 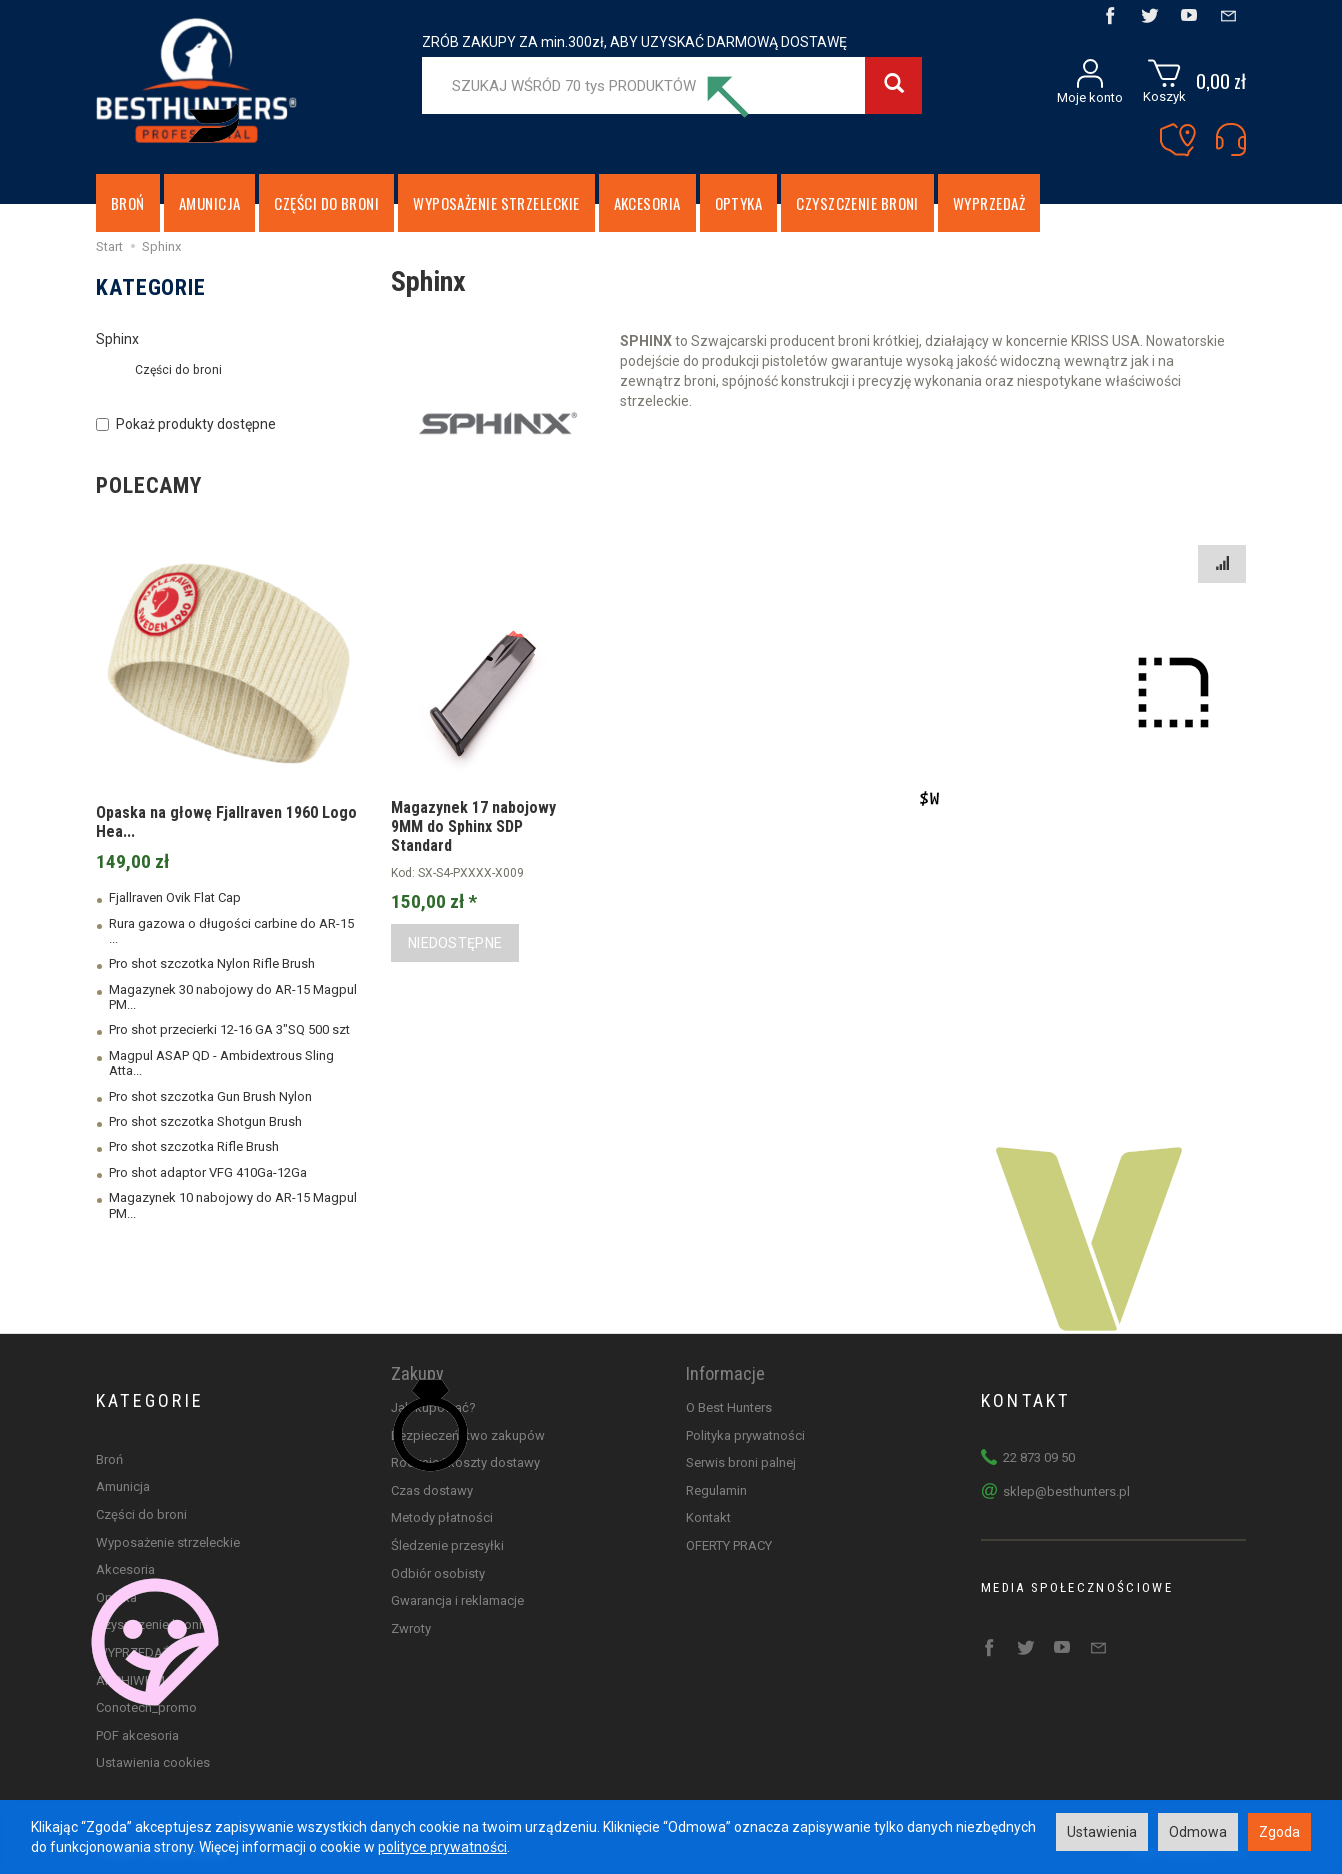 What do you see at coordinates (1173, 692) in the screenshot?
I see `apply rounded corners to a selected element` at bounding box center [1173, 692].